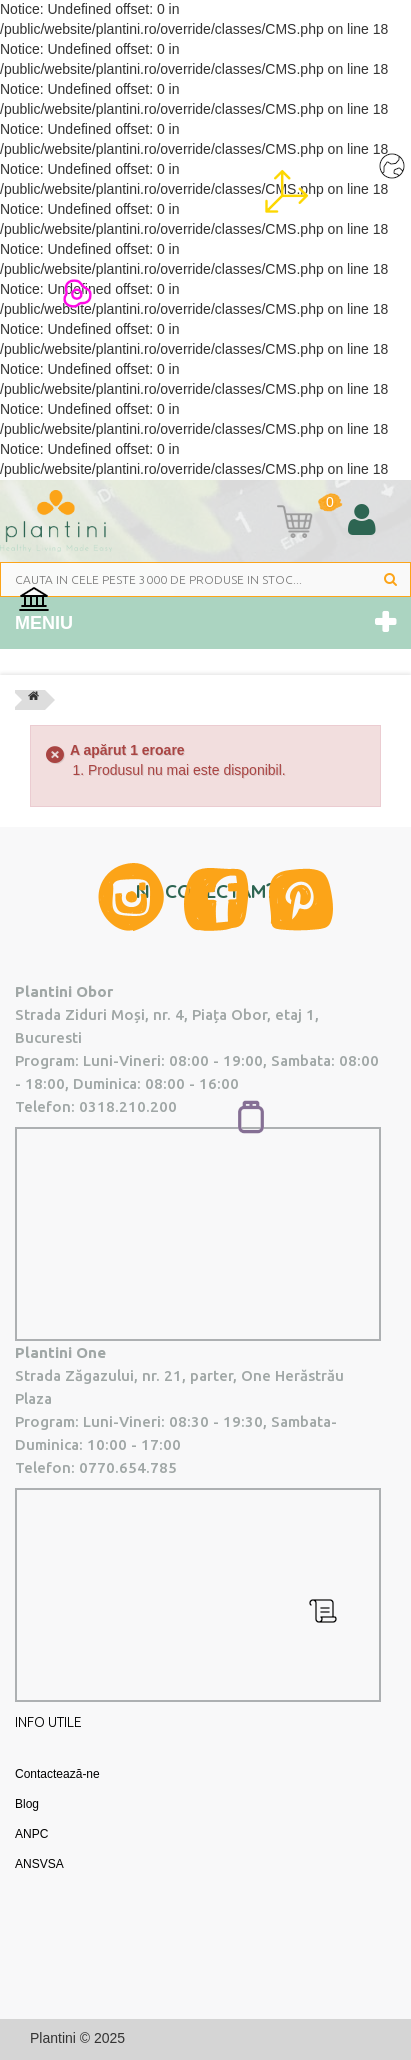 This screenshot has width=411, height=2060. Describe the element at coordinates (251, 1117) in the screenshot. I see `store or manage saved items` at that location.